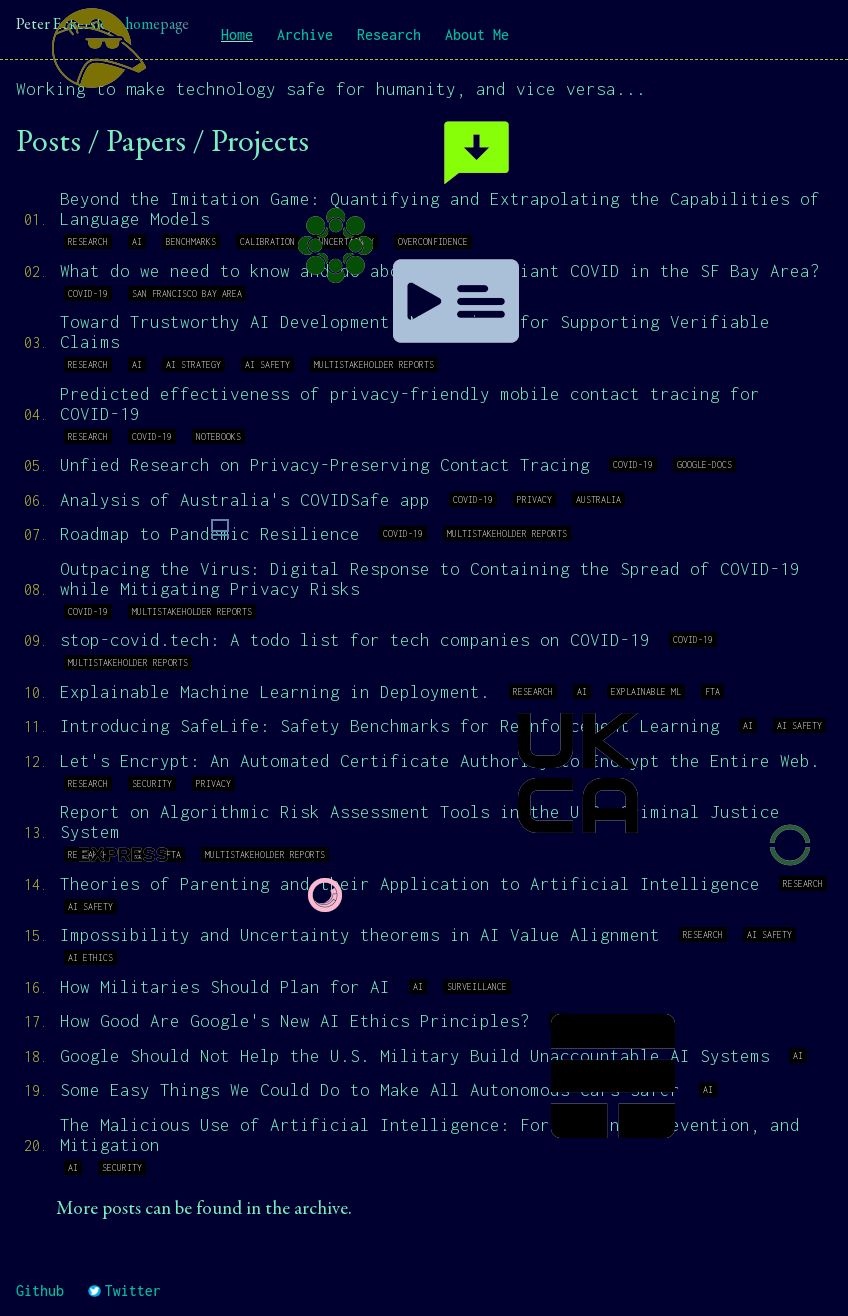 The height and width of the screenshot is (1316, 848). Describe the element at coordinates (456, 301) in the screenshot. I see `PreMiD logo - indicates Discord rich presence integration` at that location.